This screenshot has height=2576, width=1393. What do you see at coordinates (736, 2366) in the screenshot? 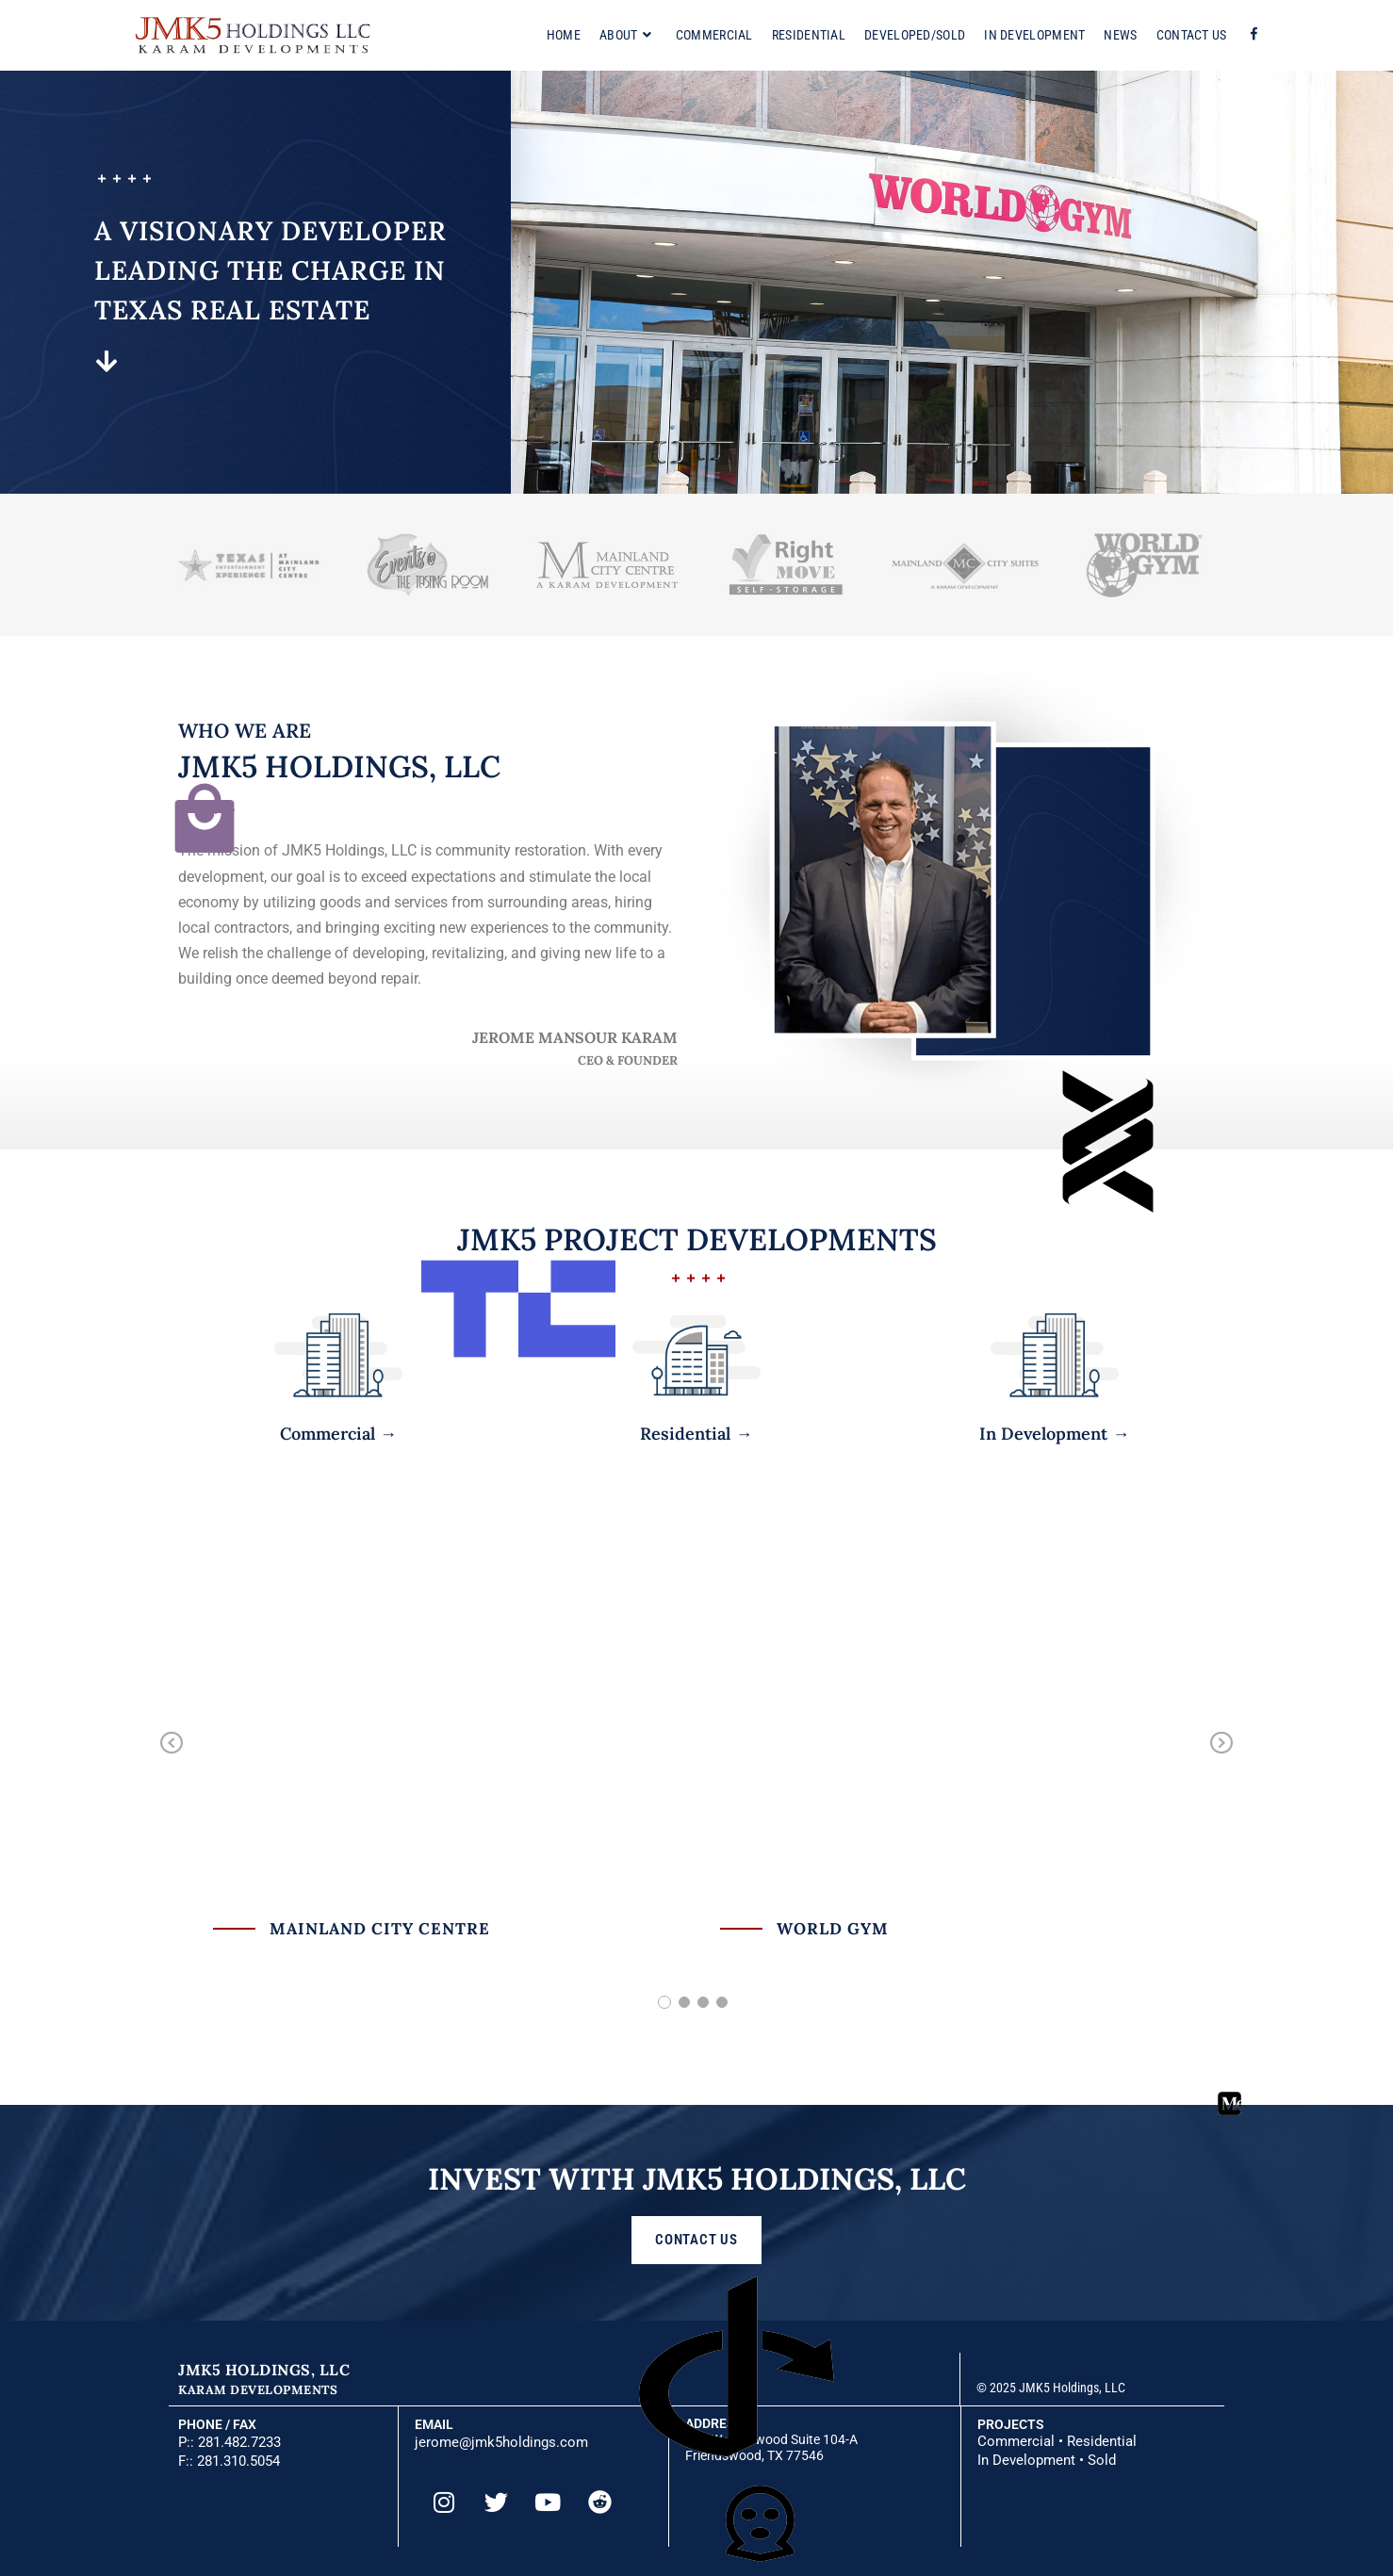
I see `sign in with OpenID authentication` at bounding box center [736, 2366].